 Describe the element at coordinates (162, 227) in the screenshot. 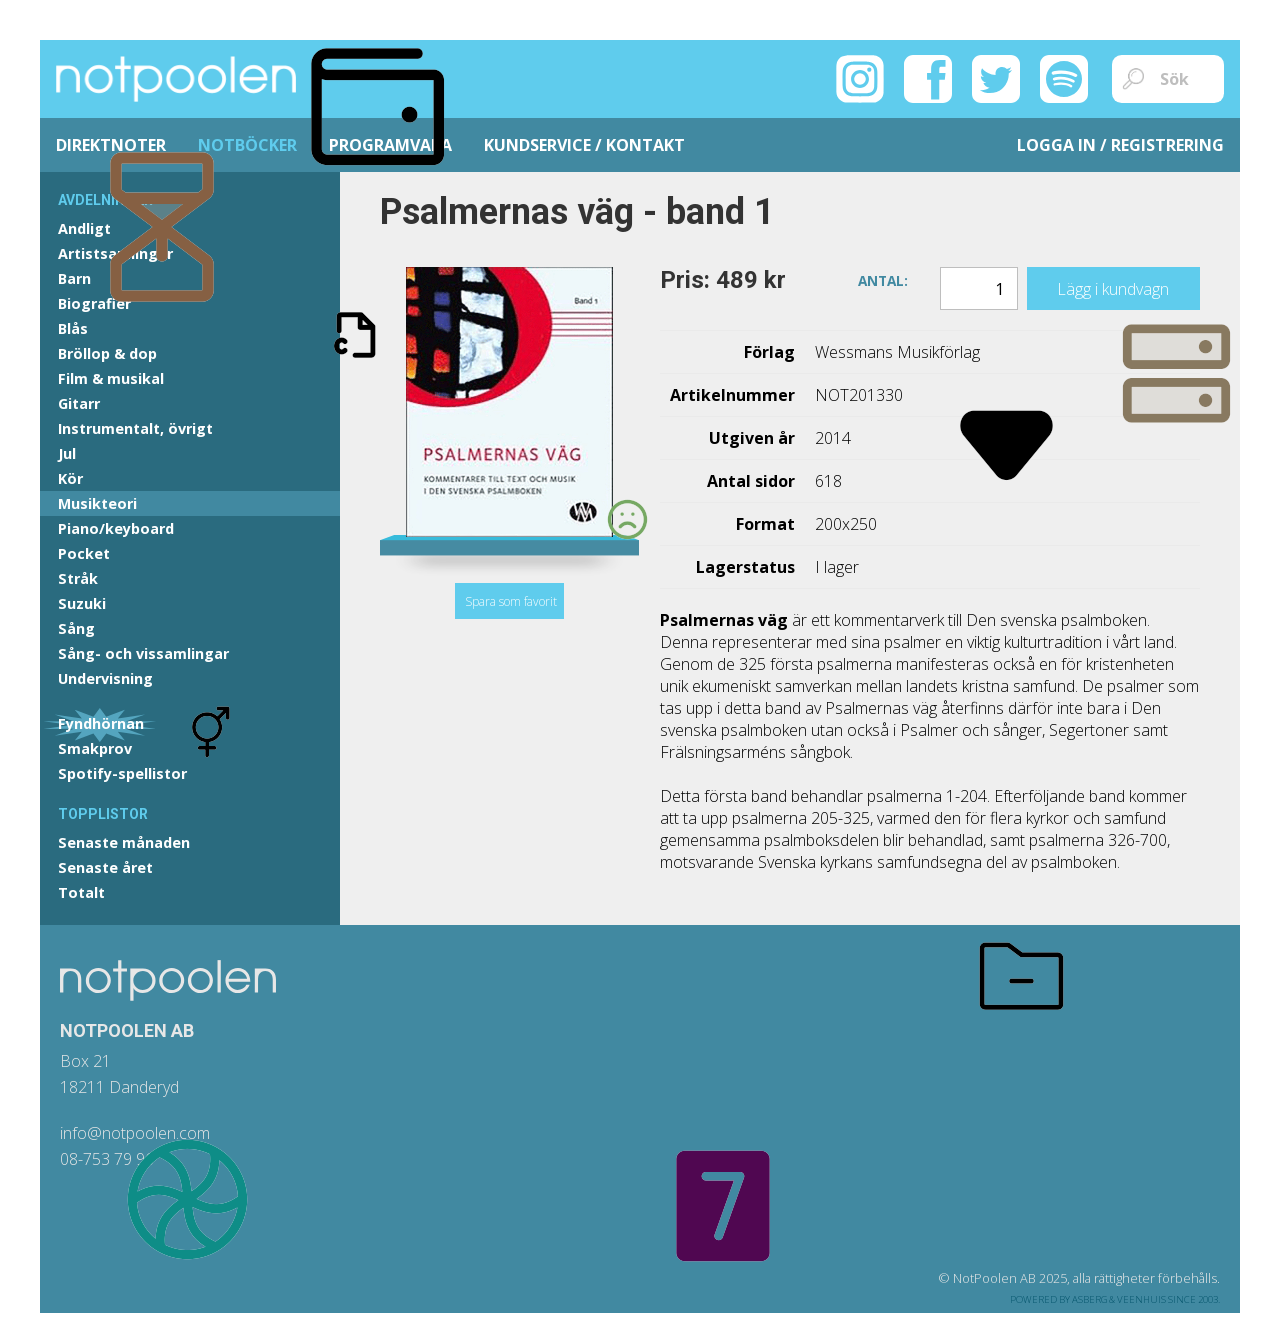

I see `indicates a task or process in progress` at that location.